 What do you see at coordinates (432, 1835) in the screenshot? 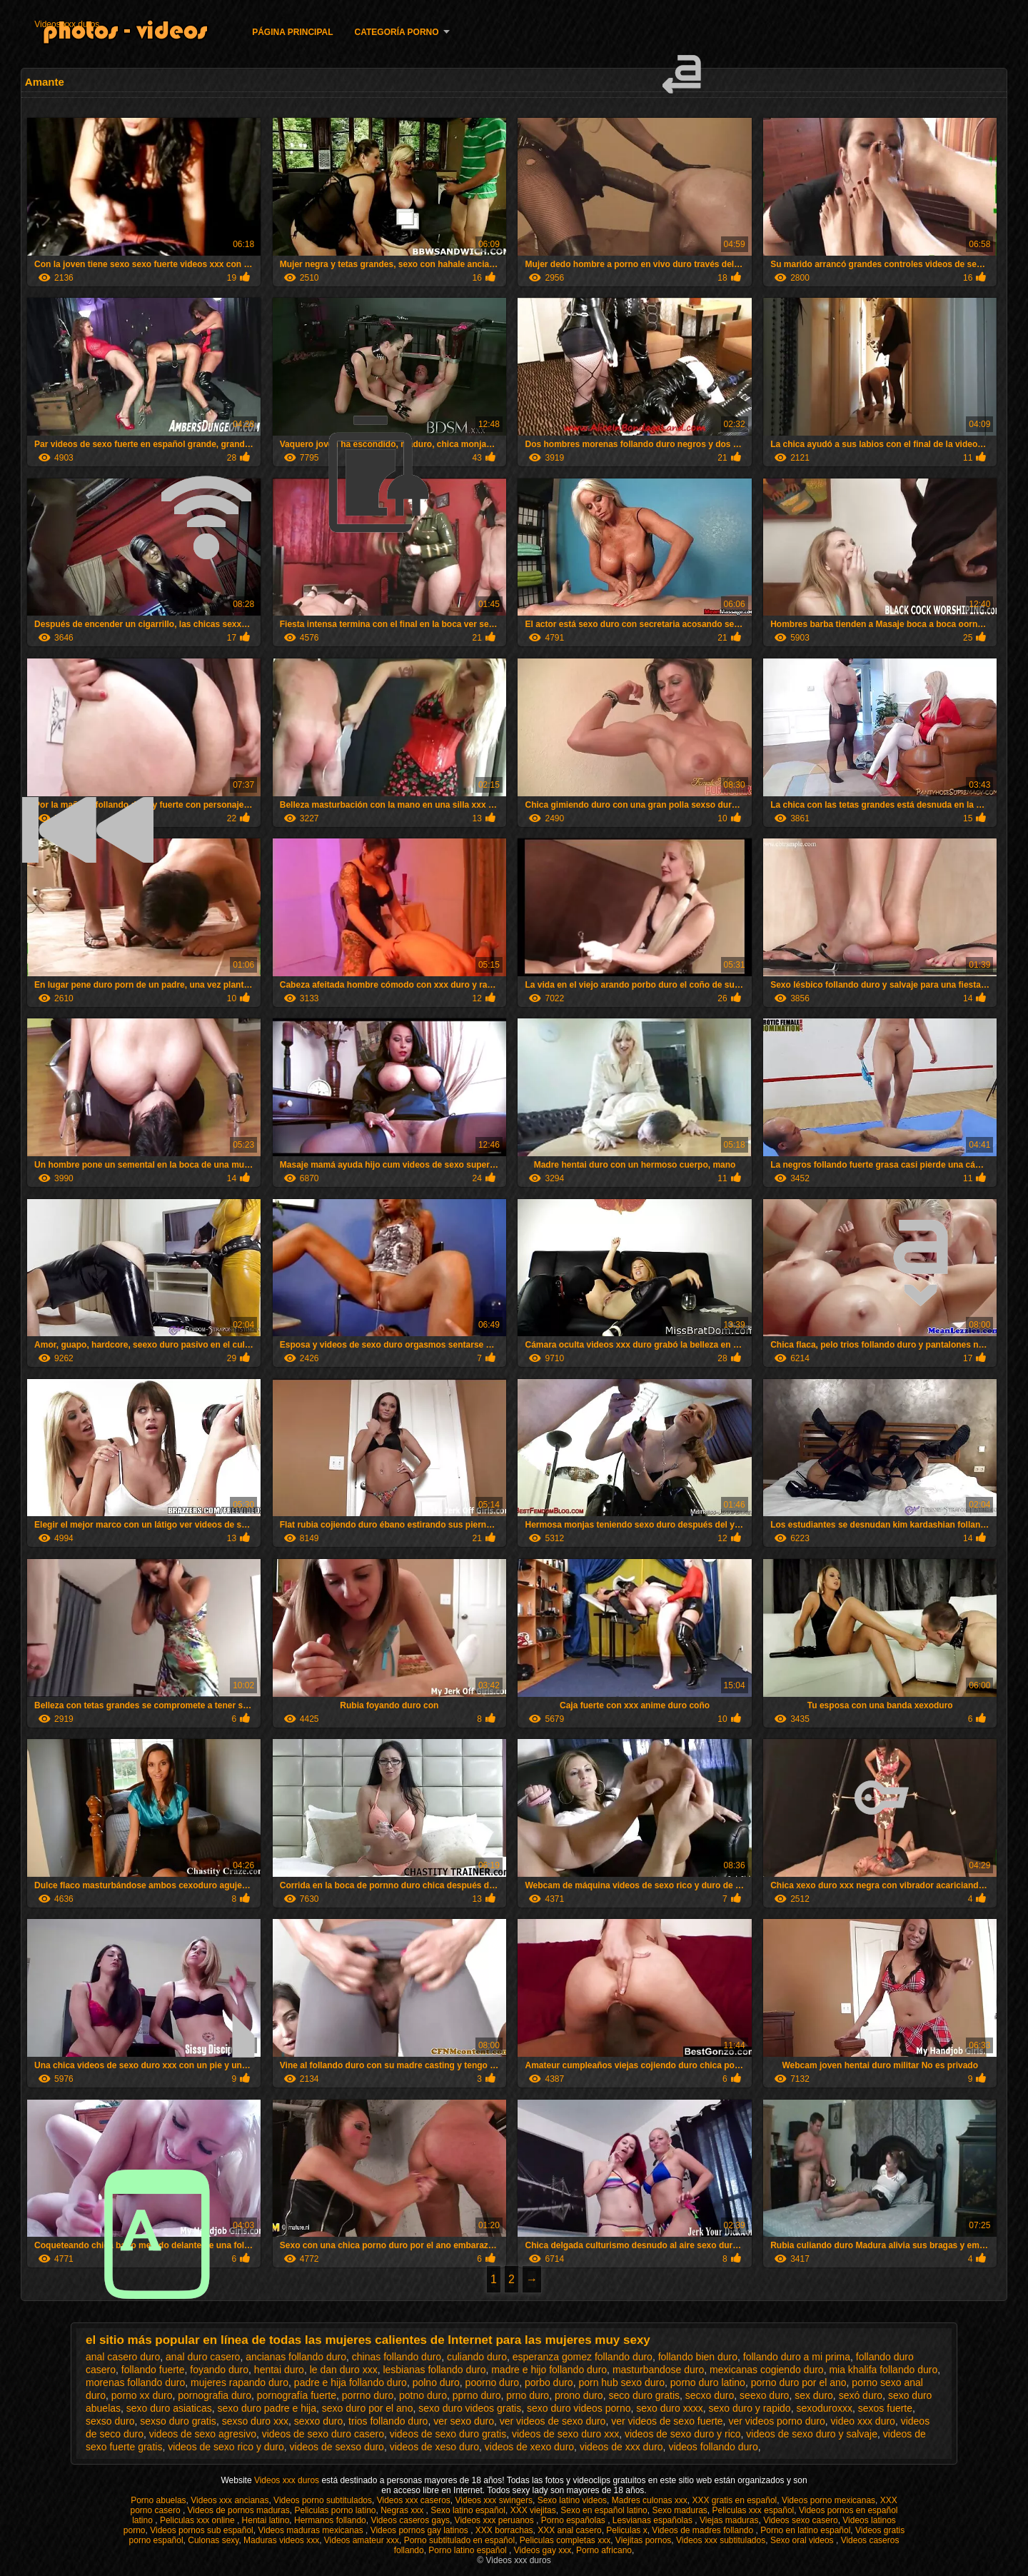
I see `indicates wired network connection in progress` at bounding box center [432, 1835].